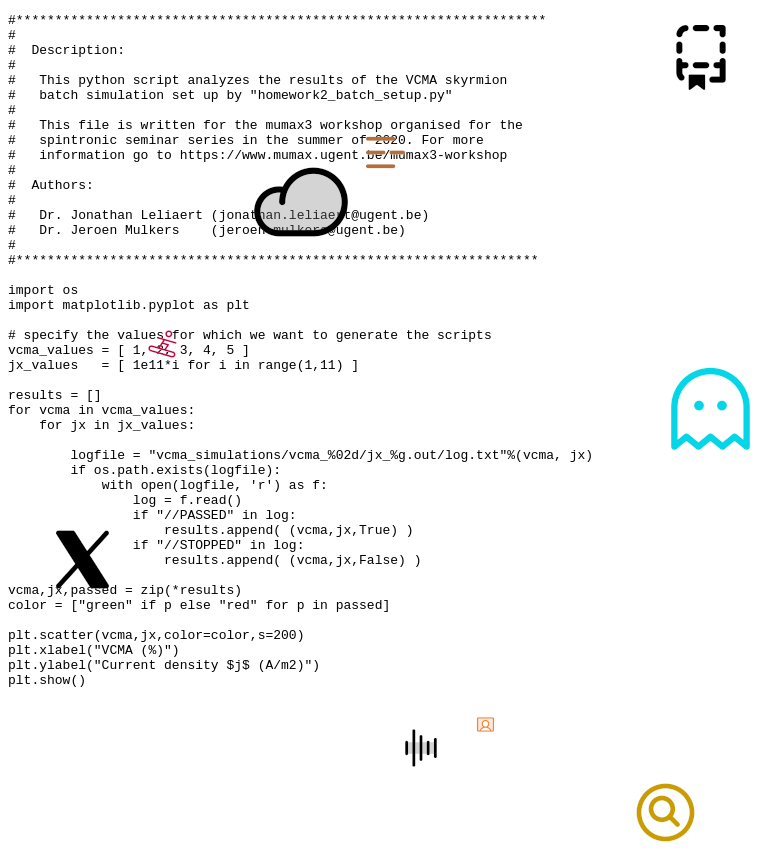  I want to click on tap to search, so click(665, 812).